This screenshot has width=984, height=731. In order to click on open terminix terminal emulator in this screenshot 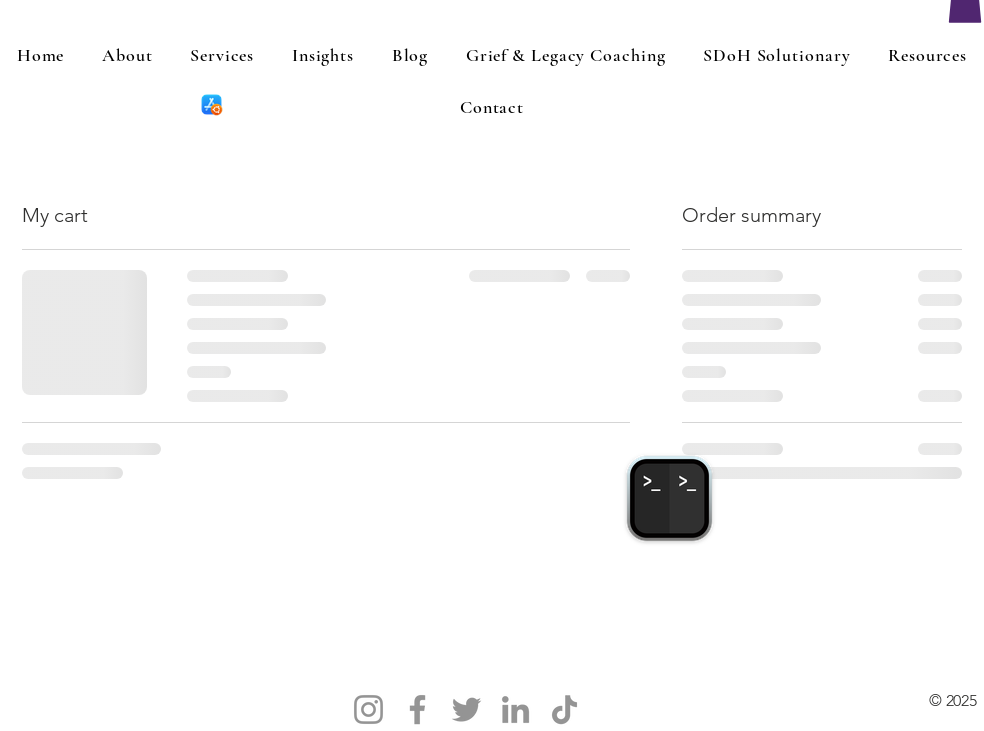, I will do `click(669, 498)`.